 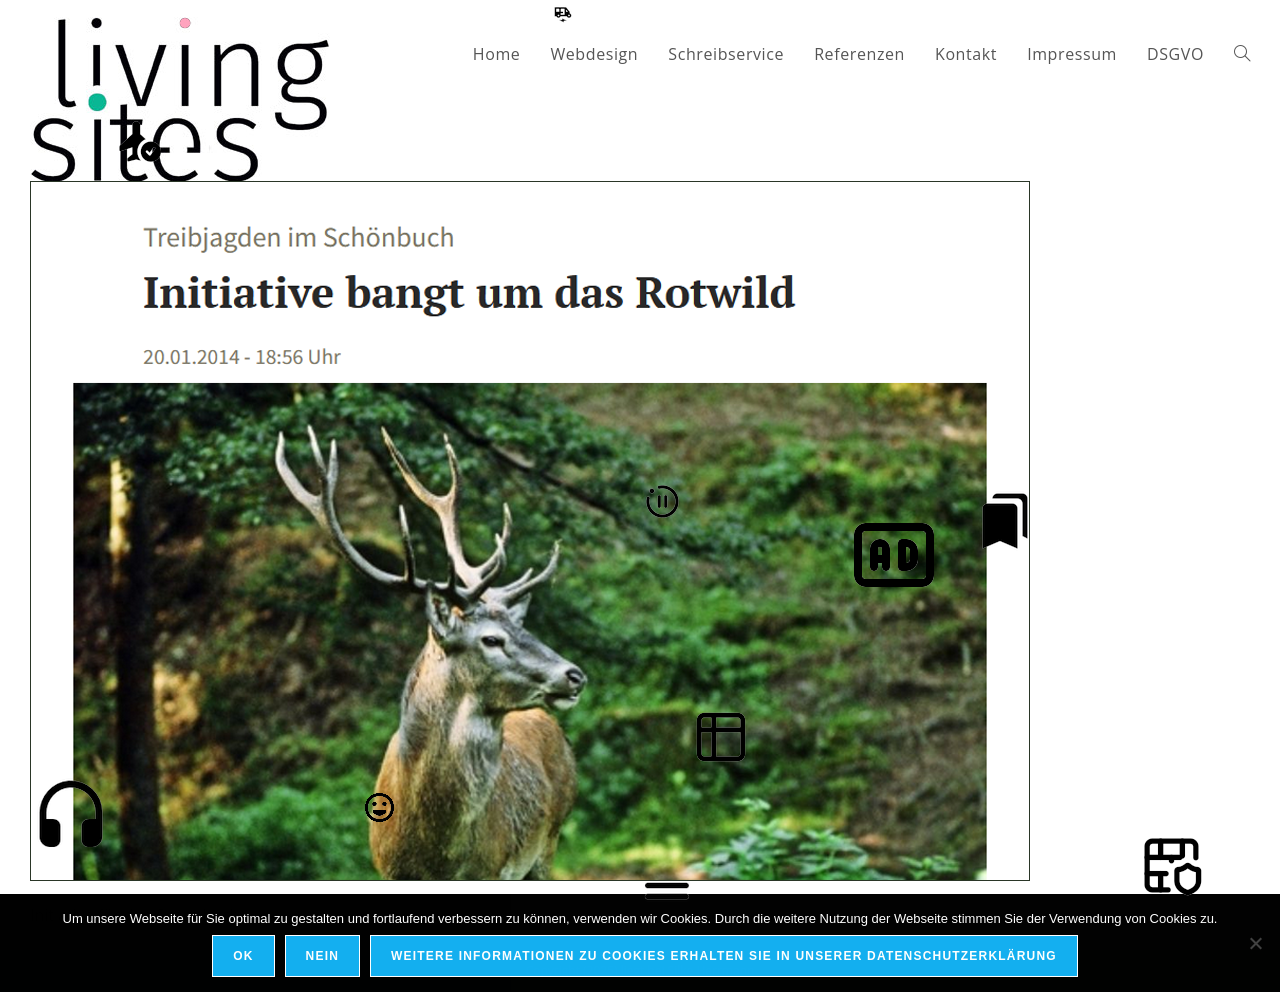 What do you see at coordinates (563, 14) in the screenshot?
I see `select electric rickshaw as transport option` at bounding box center [563, 14].